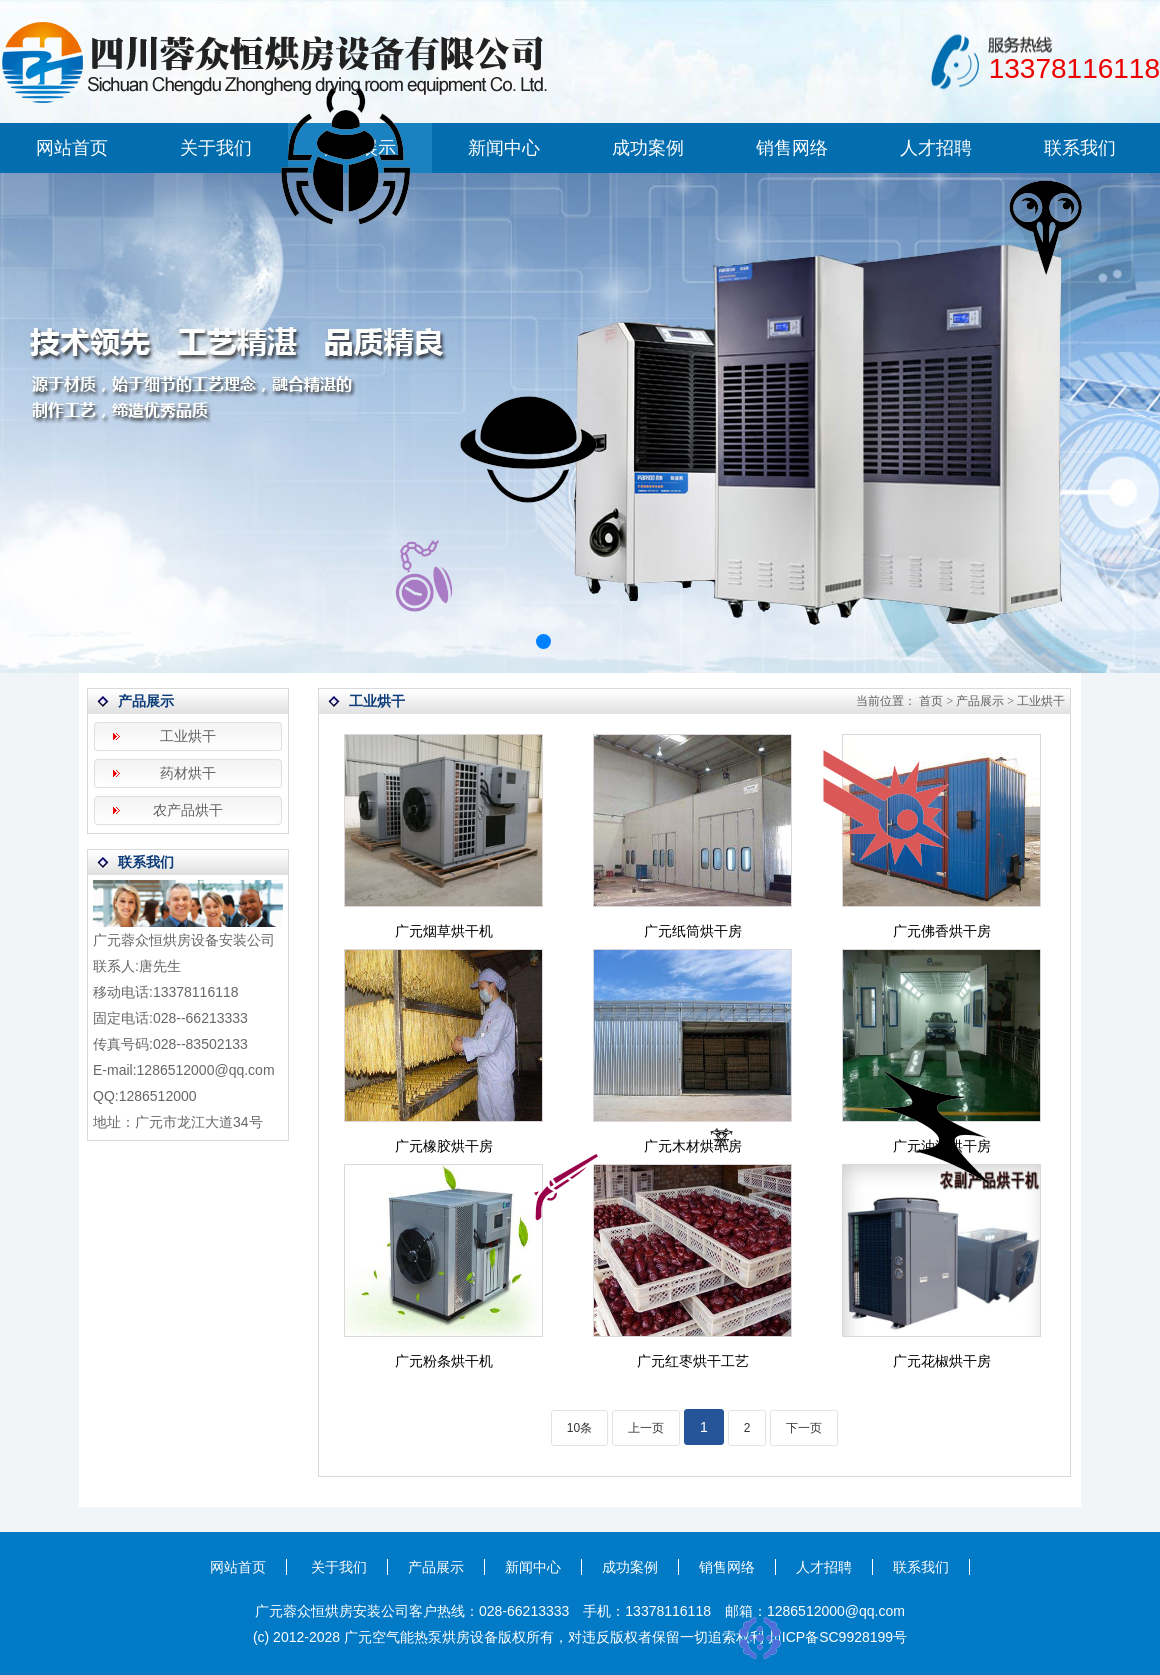 This screenshot has height=1675, width=1160. What do you see at coordinates (528, 451) in the screenshot?
I see `select military or soldier class` at bounding box center [528, 451].